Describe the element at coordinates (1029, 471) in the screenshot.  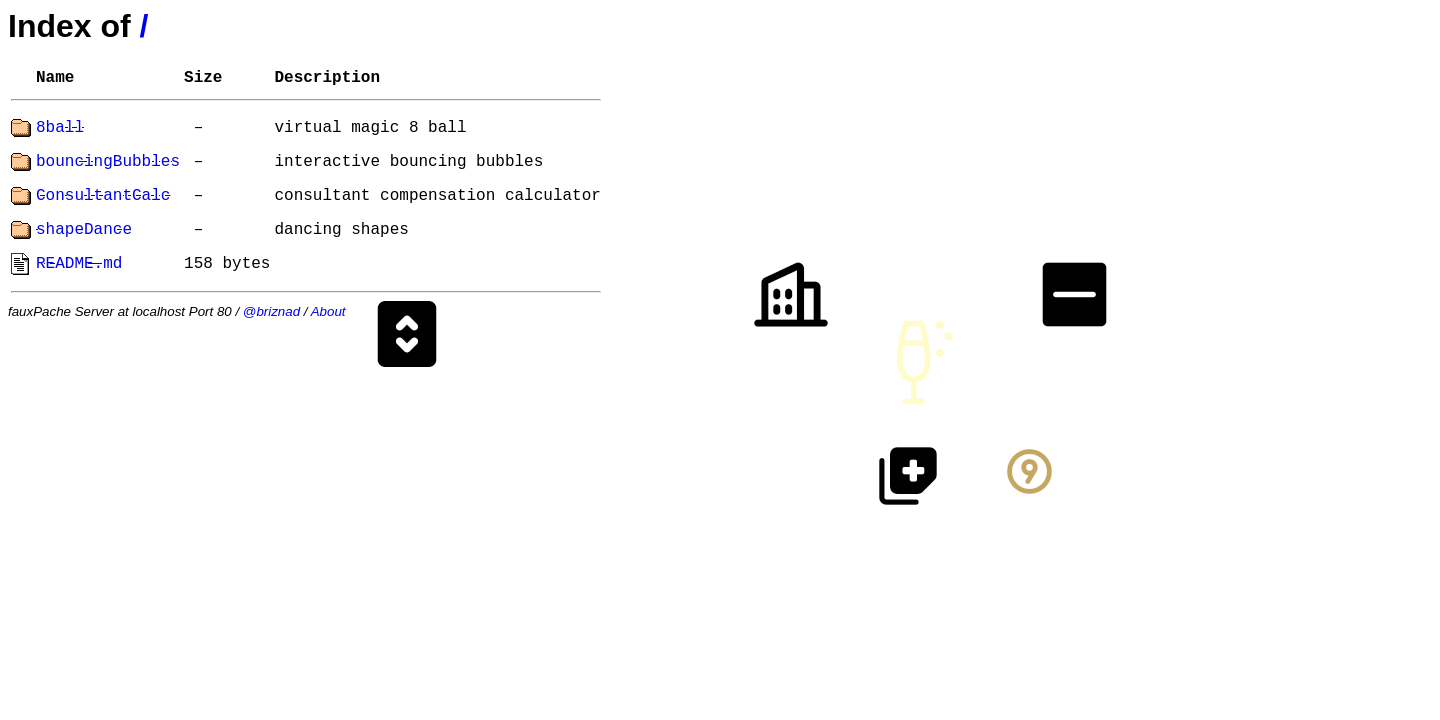
I see `indicates item number nine in a list or sequence` at that location.